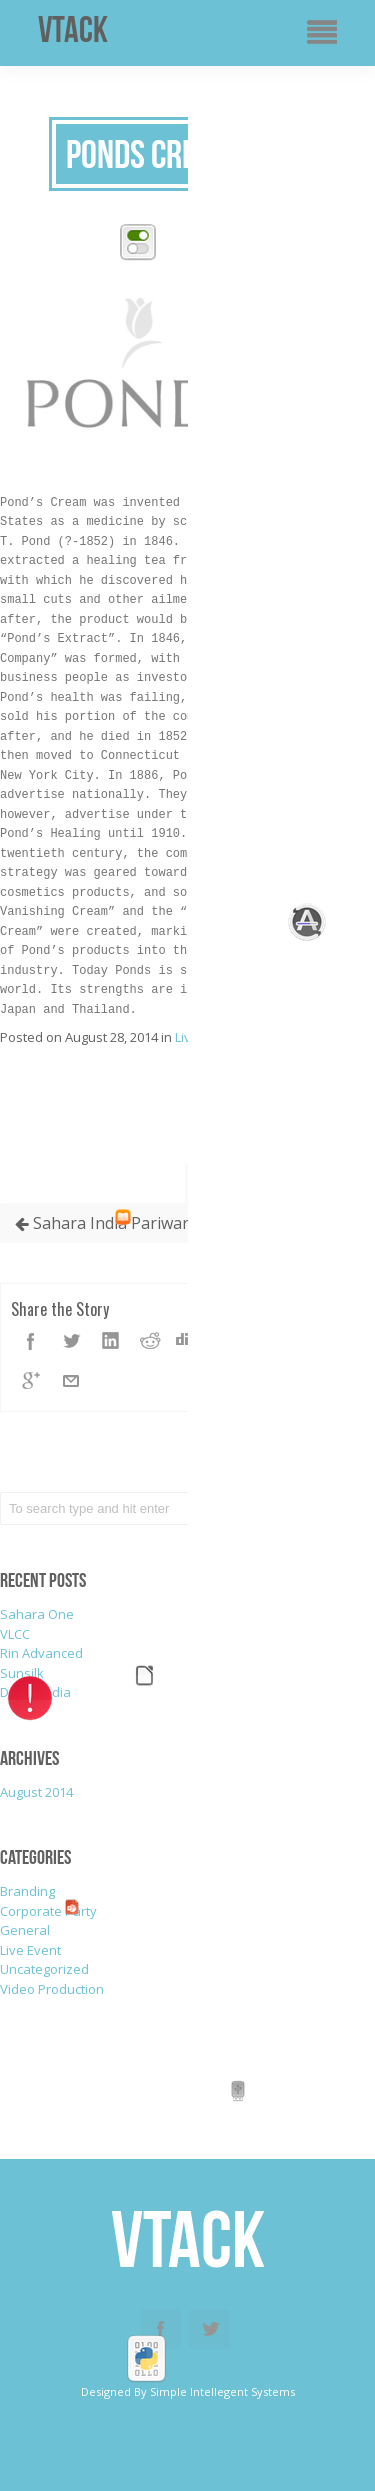 This screenshot has width=375, height=2491. What do you see at coordinates (238, 2091) in the screenshot?
I see `access connected USB drive` at bounding box center [238, 2091].